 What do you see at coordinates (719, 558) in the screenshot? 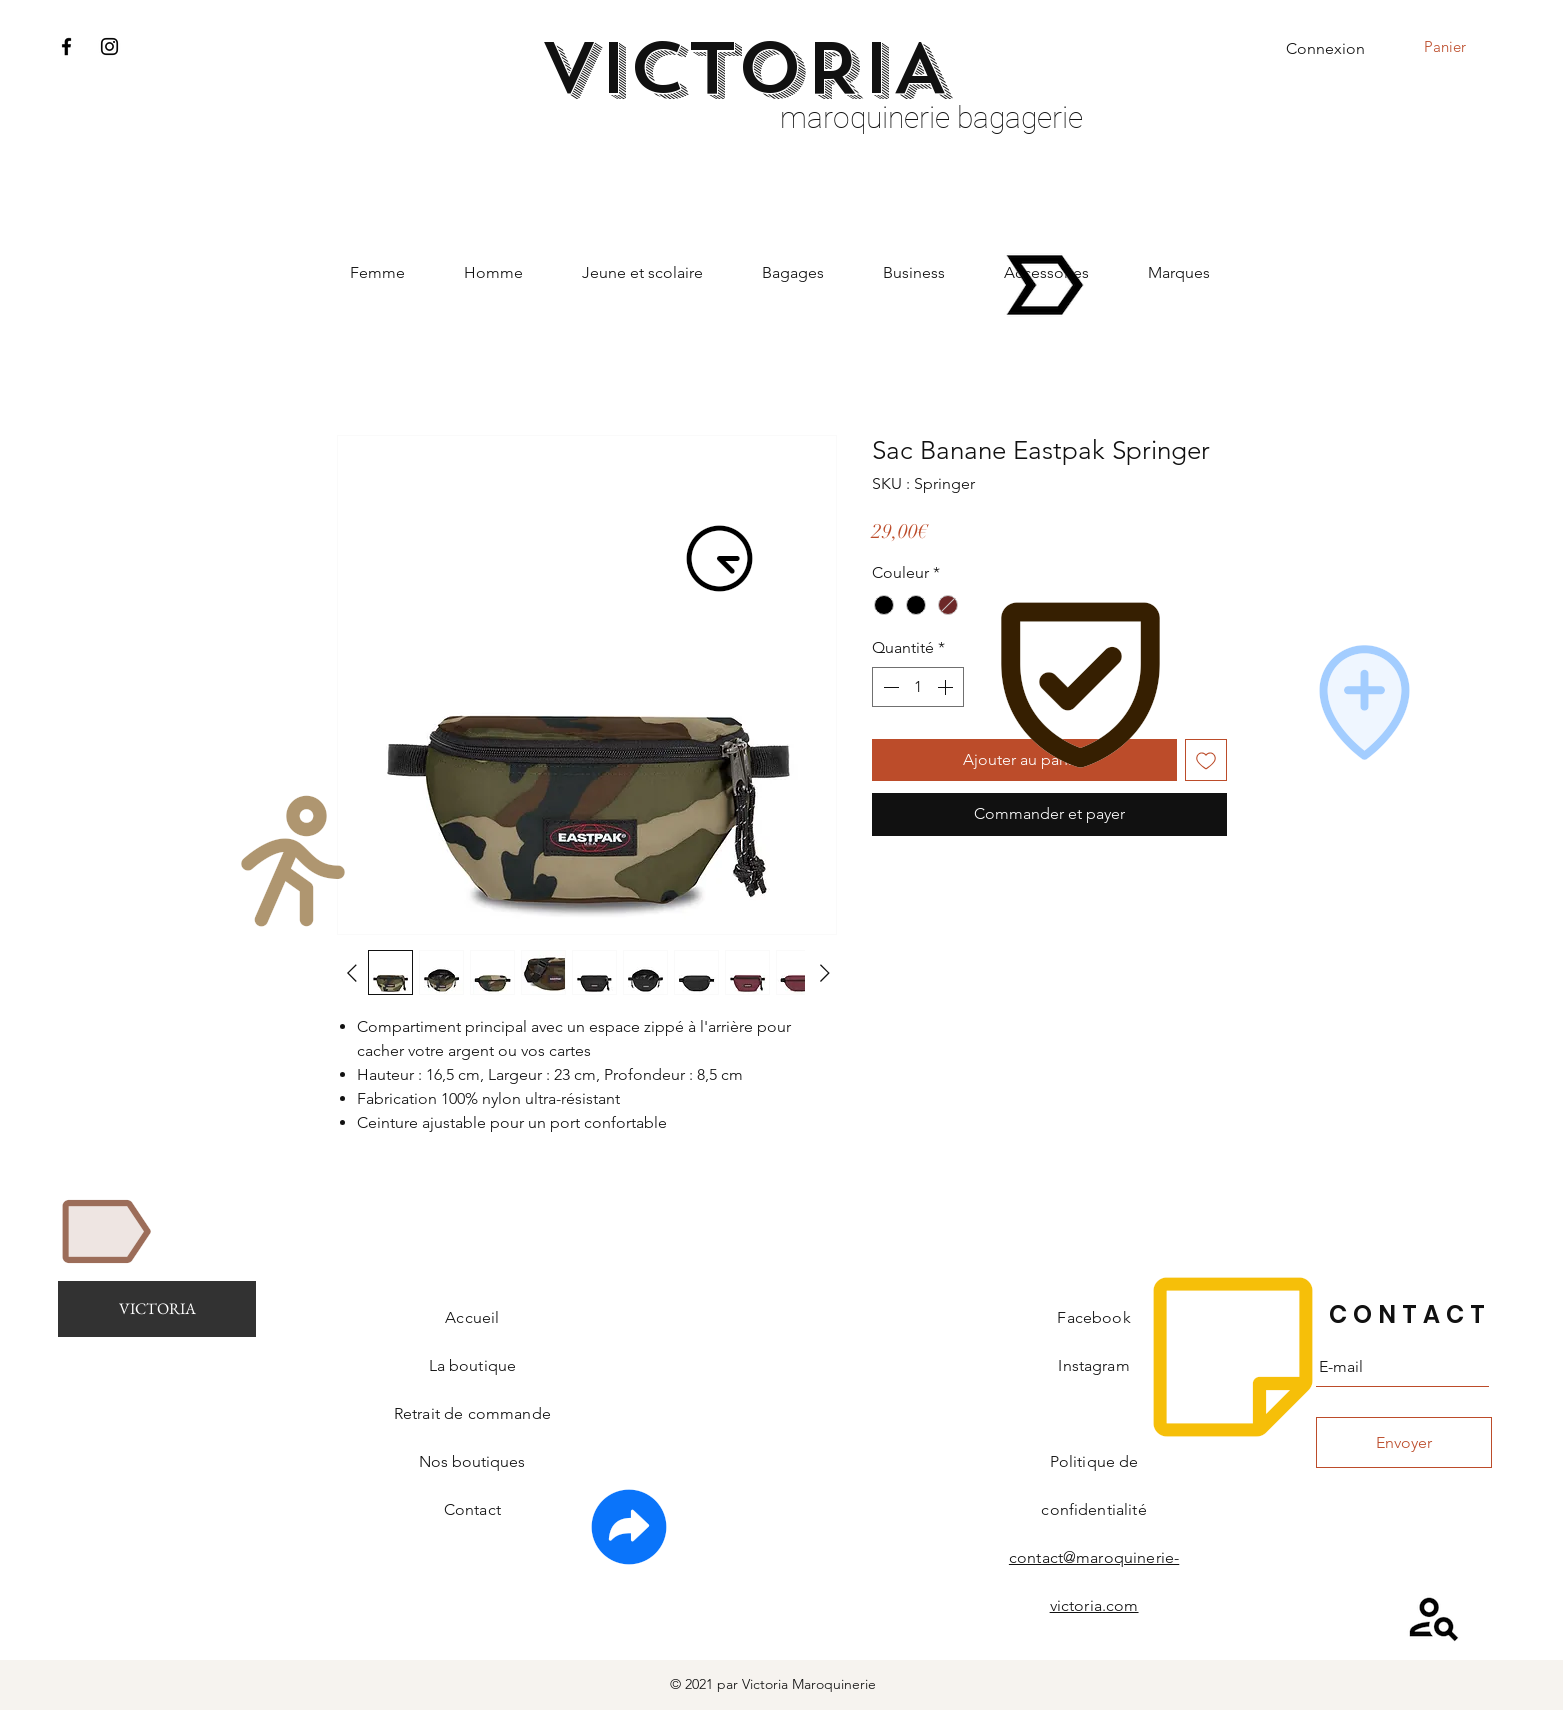
I see `indicates afternoon time or PM hours` at bounding box center [719, 558].